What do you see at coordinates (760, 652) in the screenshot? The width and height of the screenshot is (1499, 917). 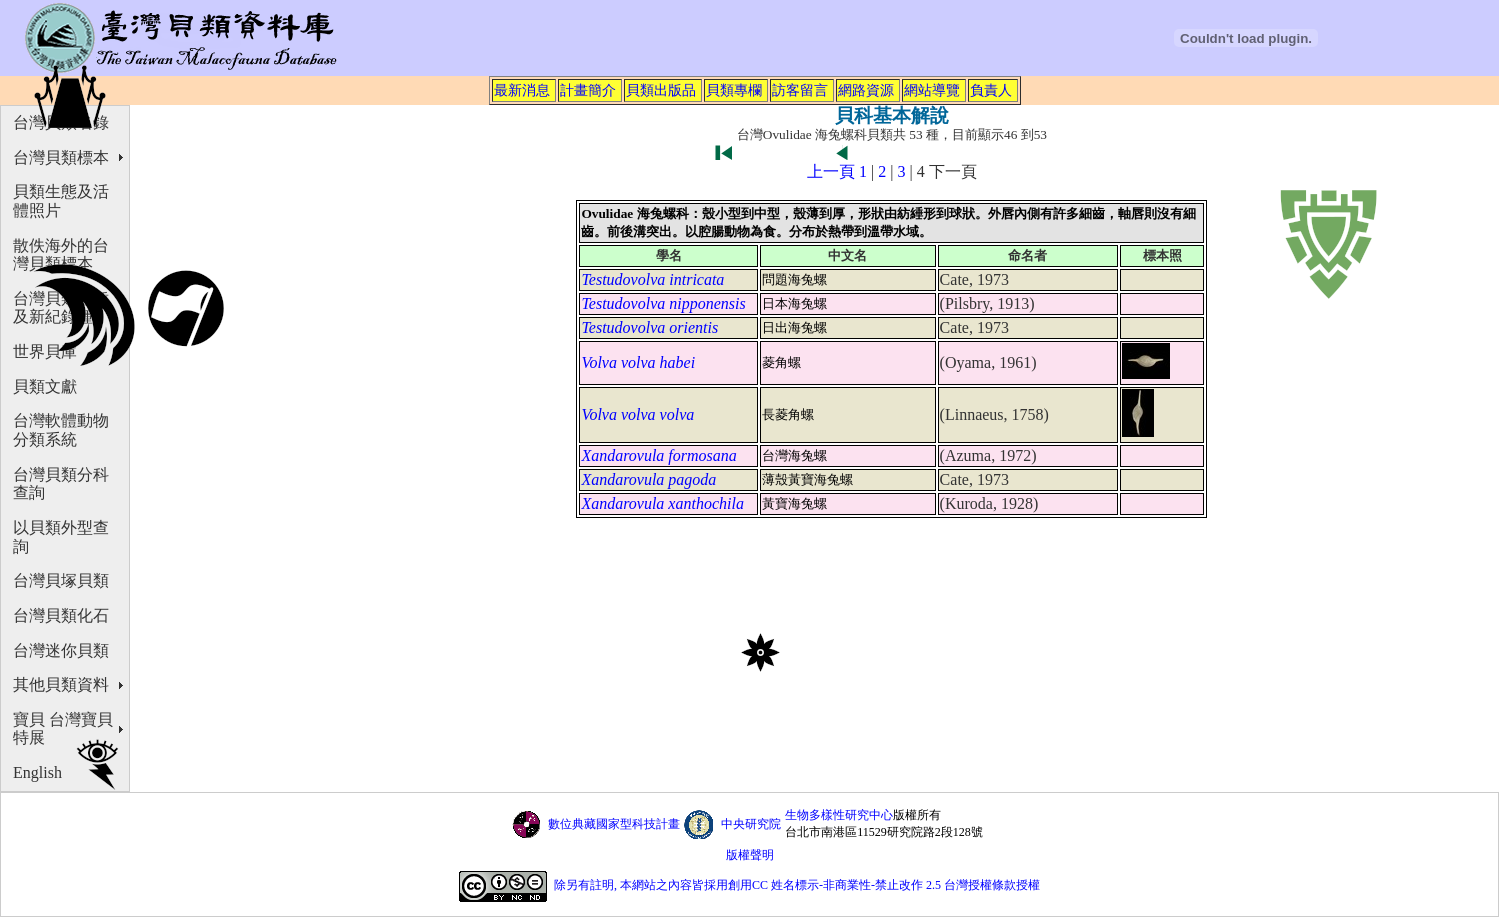 I see `decorative badge or achievement icon` at bounding box center [760, 652].